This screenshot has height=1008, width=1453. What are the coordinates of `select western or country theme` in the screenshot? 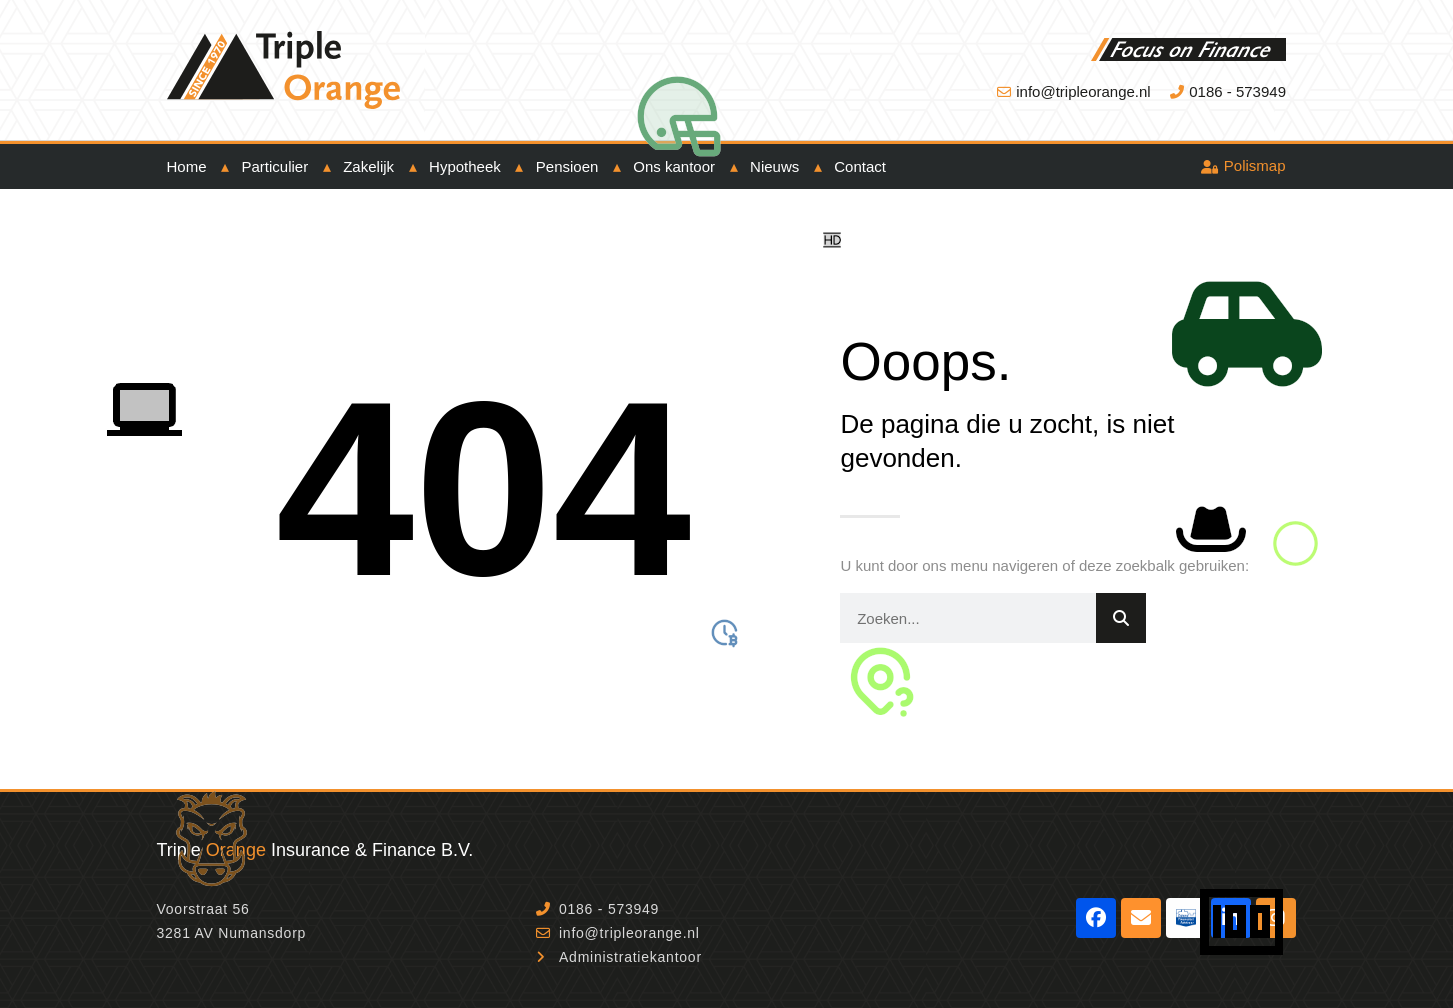 It's located at (1211, 531).